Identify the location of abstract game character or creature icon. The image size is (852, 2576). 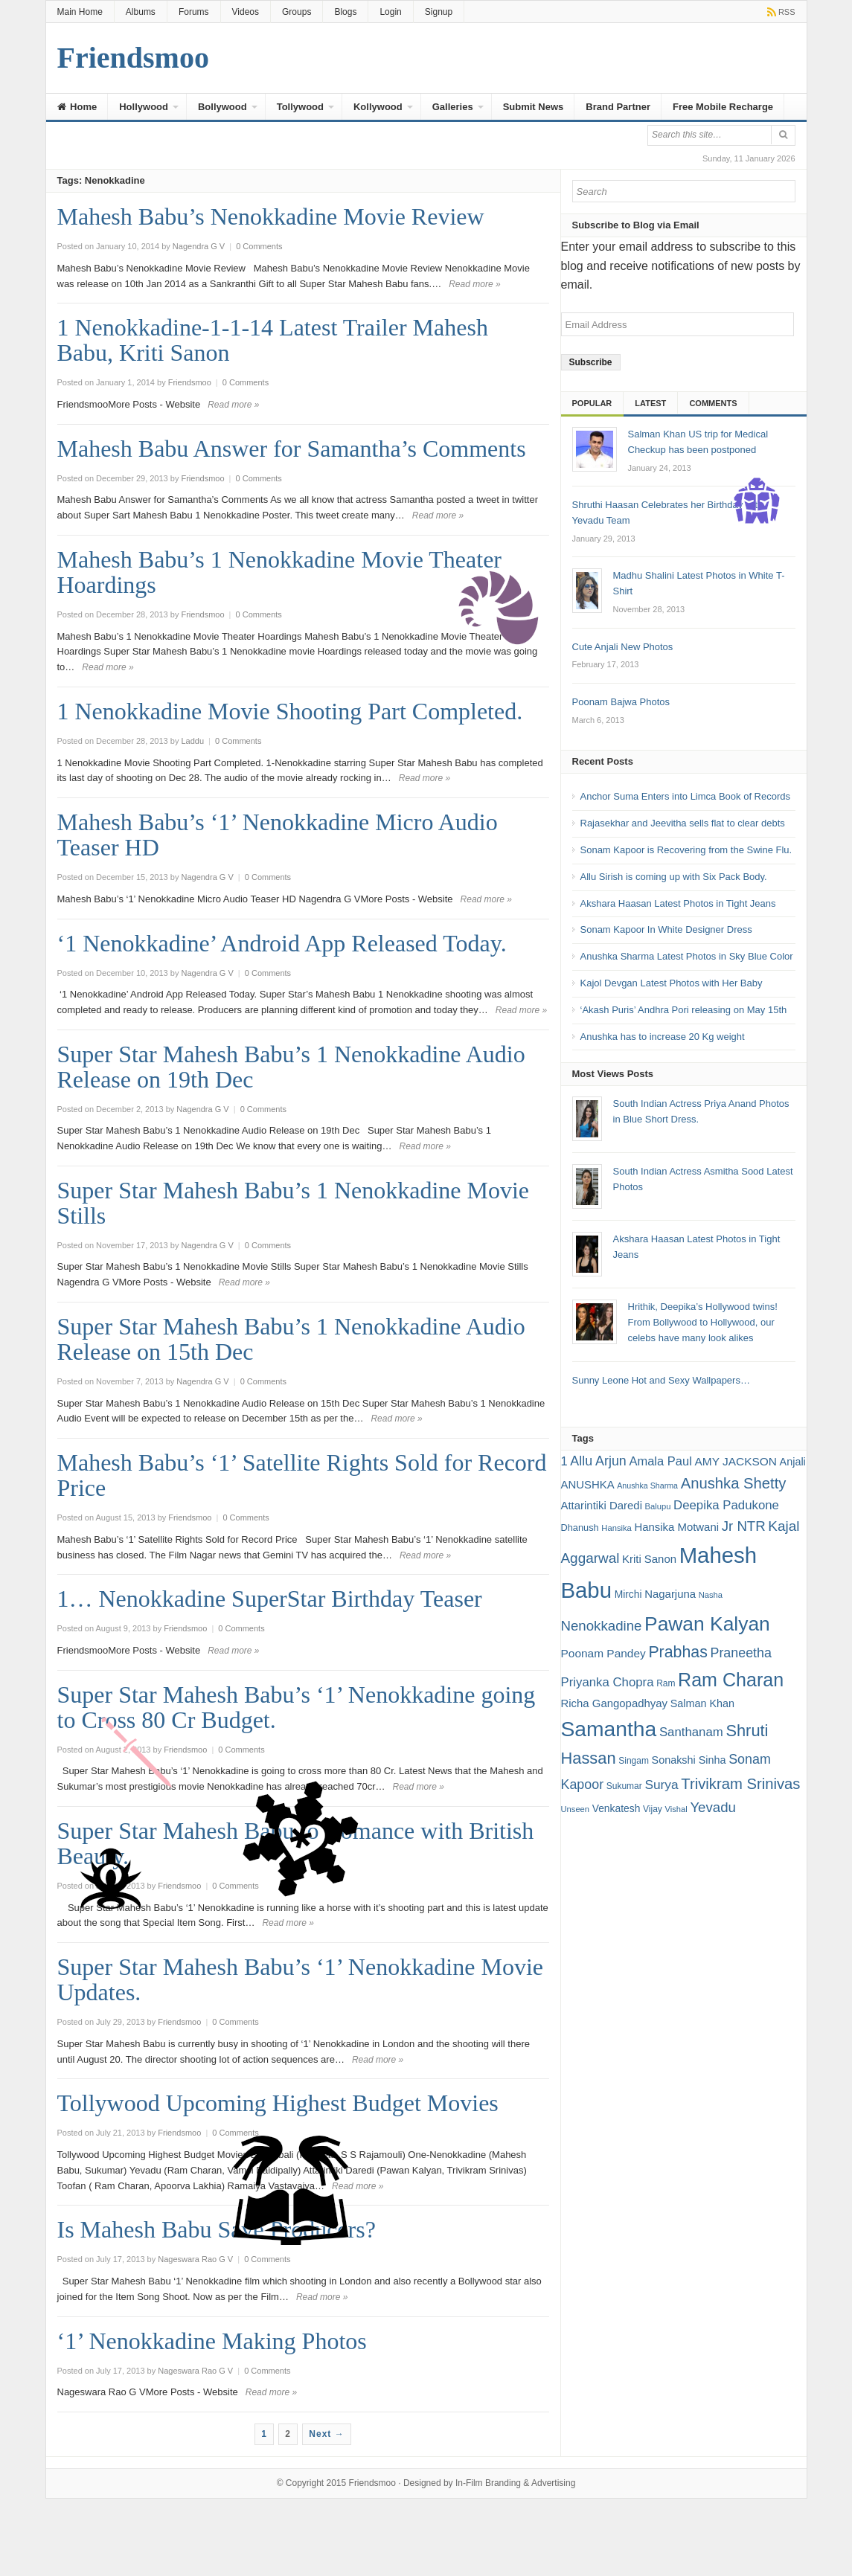
(111, 1879).